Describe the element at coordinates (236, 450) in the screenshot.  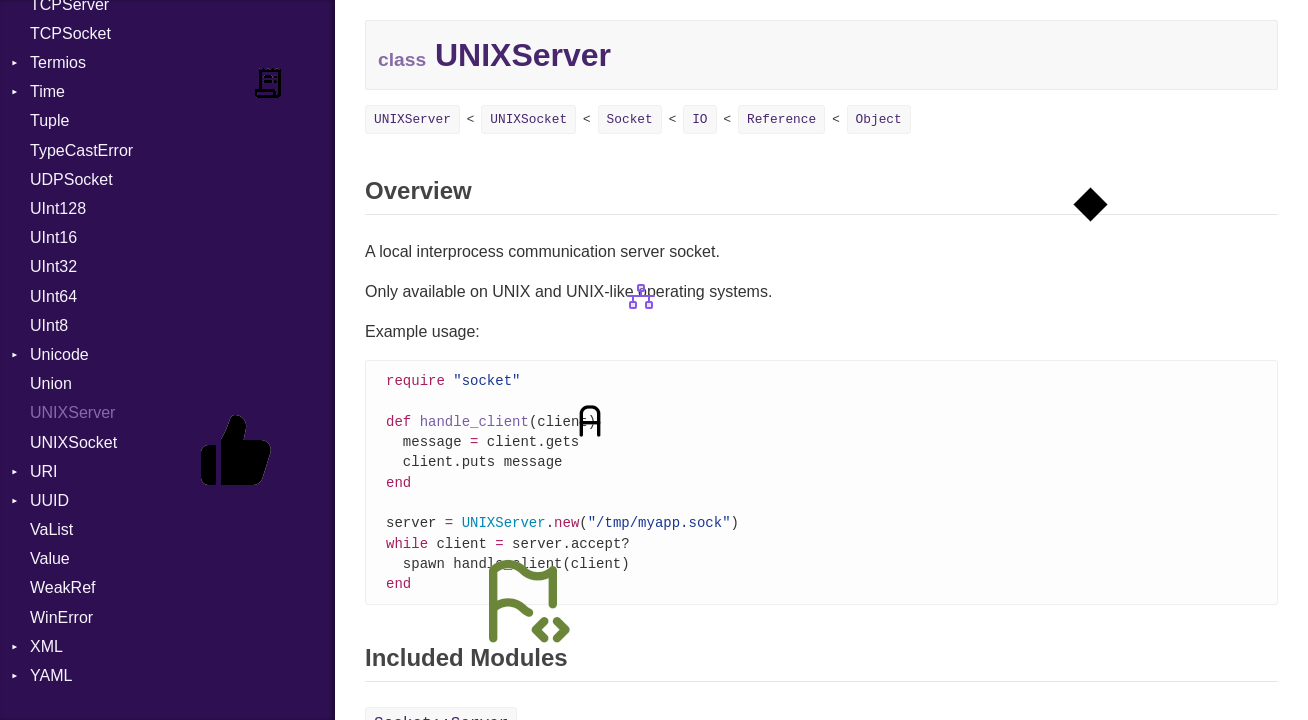
I see `like or upvote content` at that location.